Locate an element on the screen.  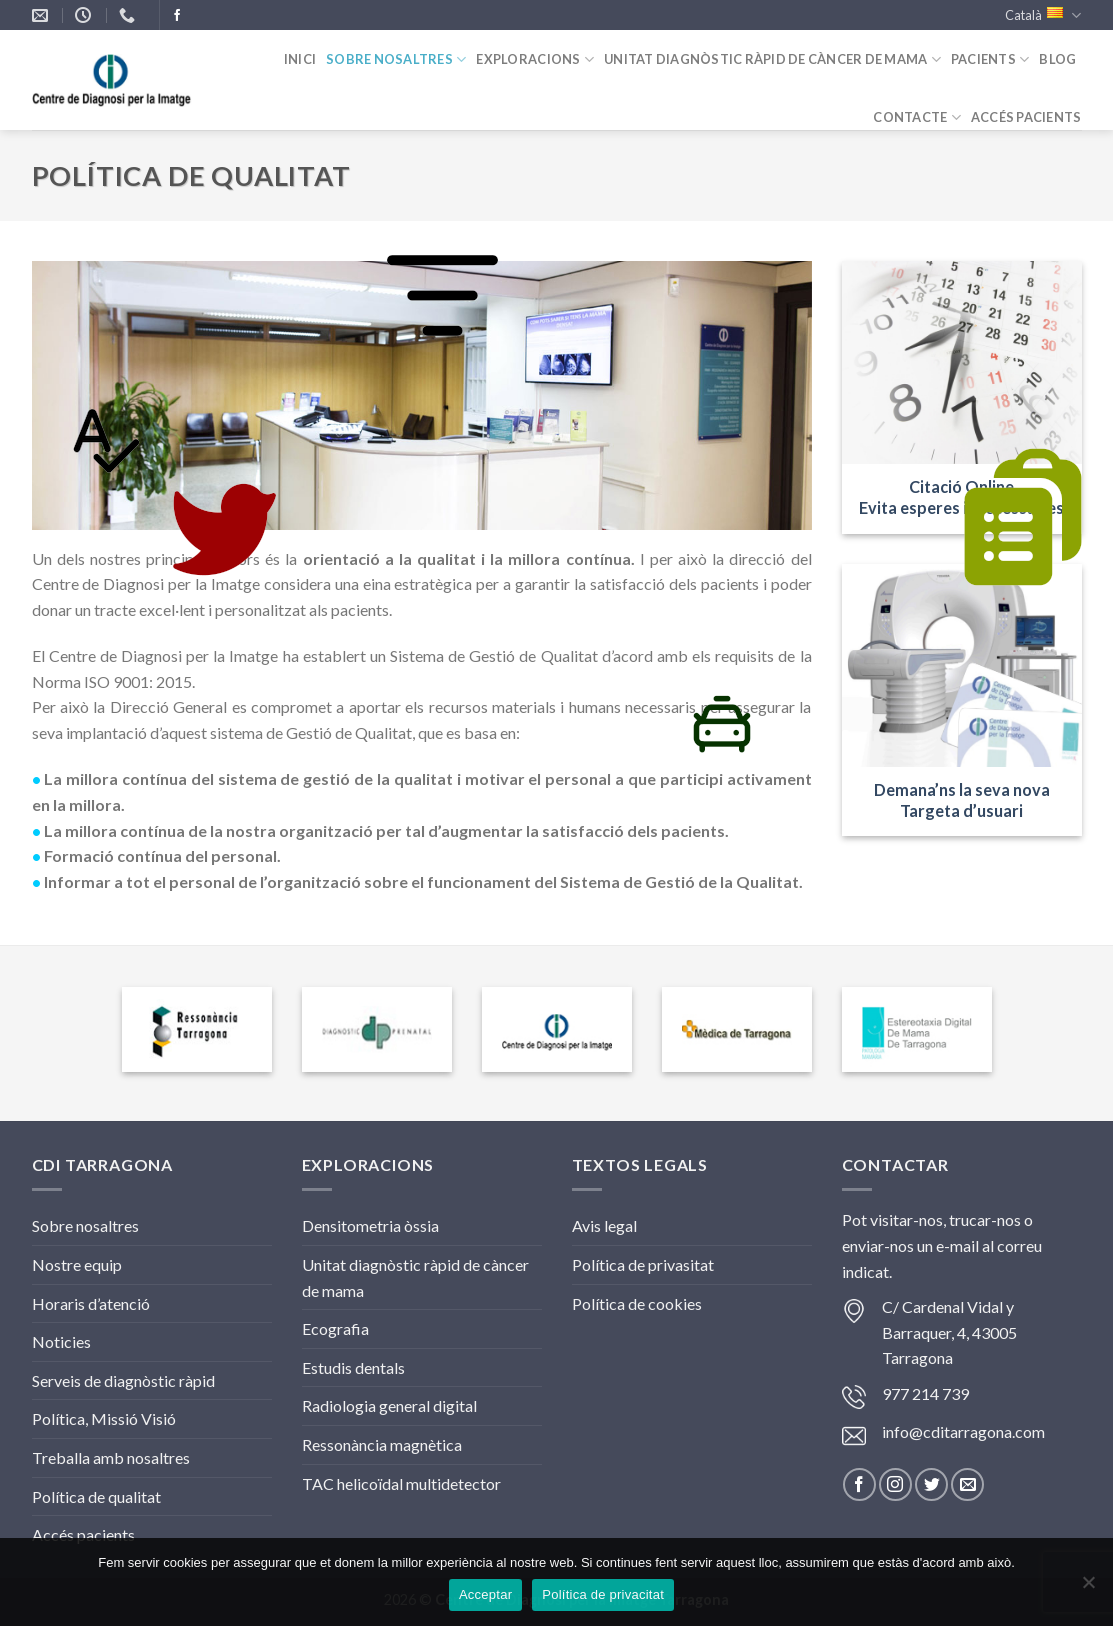
filter or sort list items is located at coordinates (442, 295).